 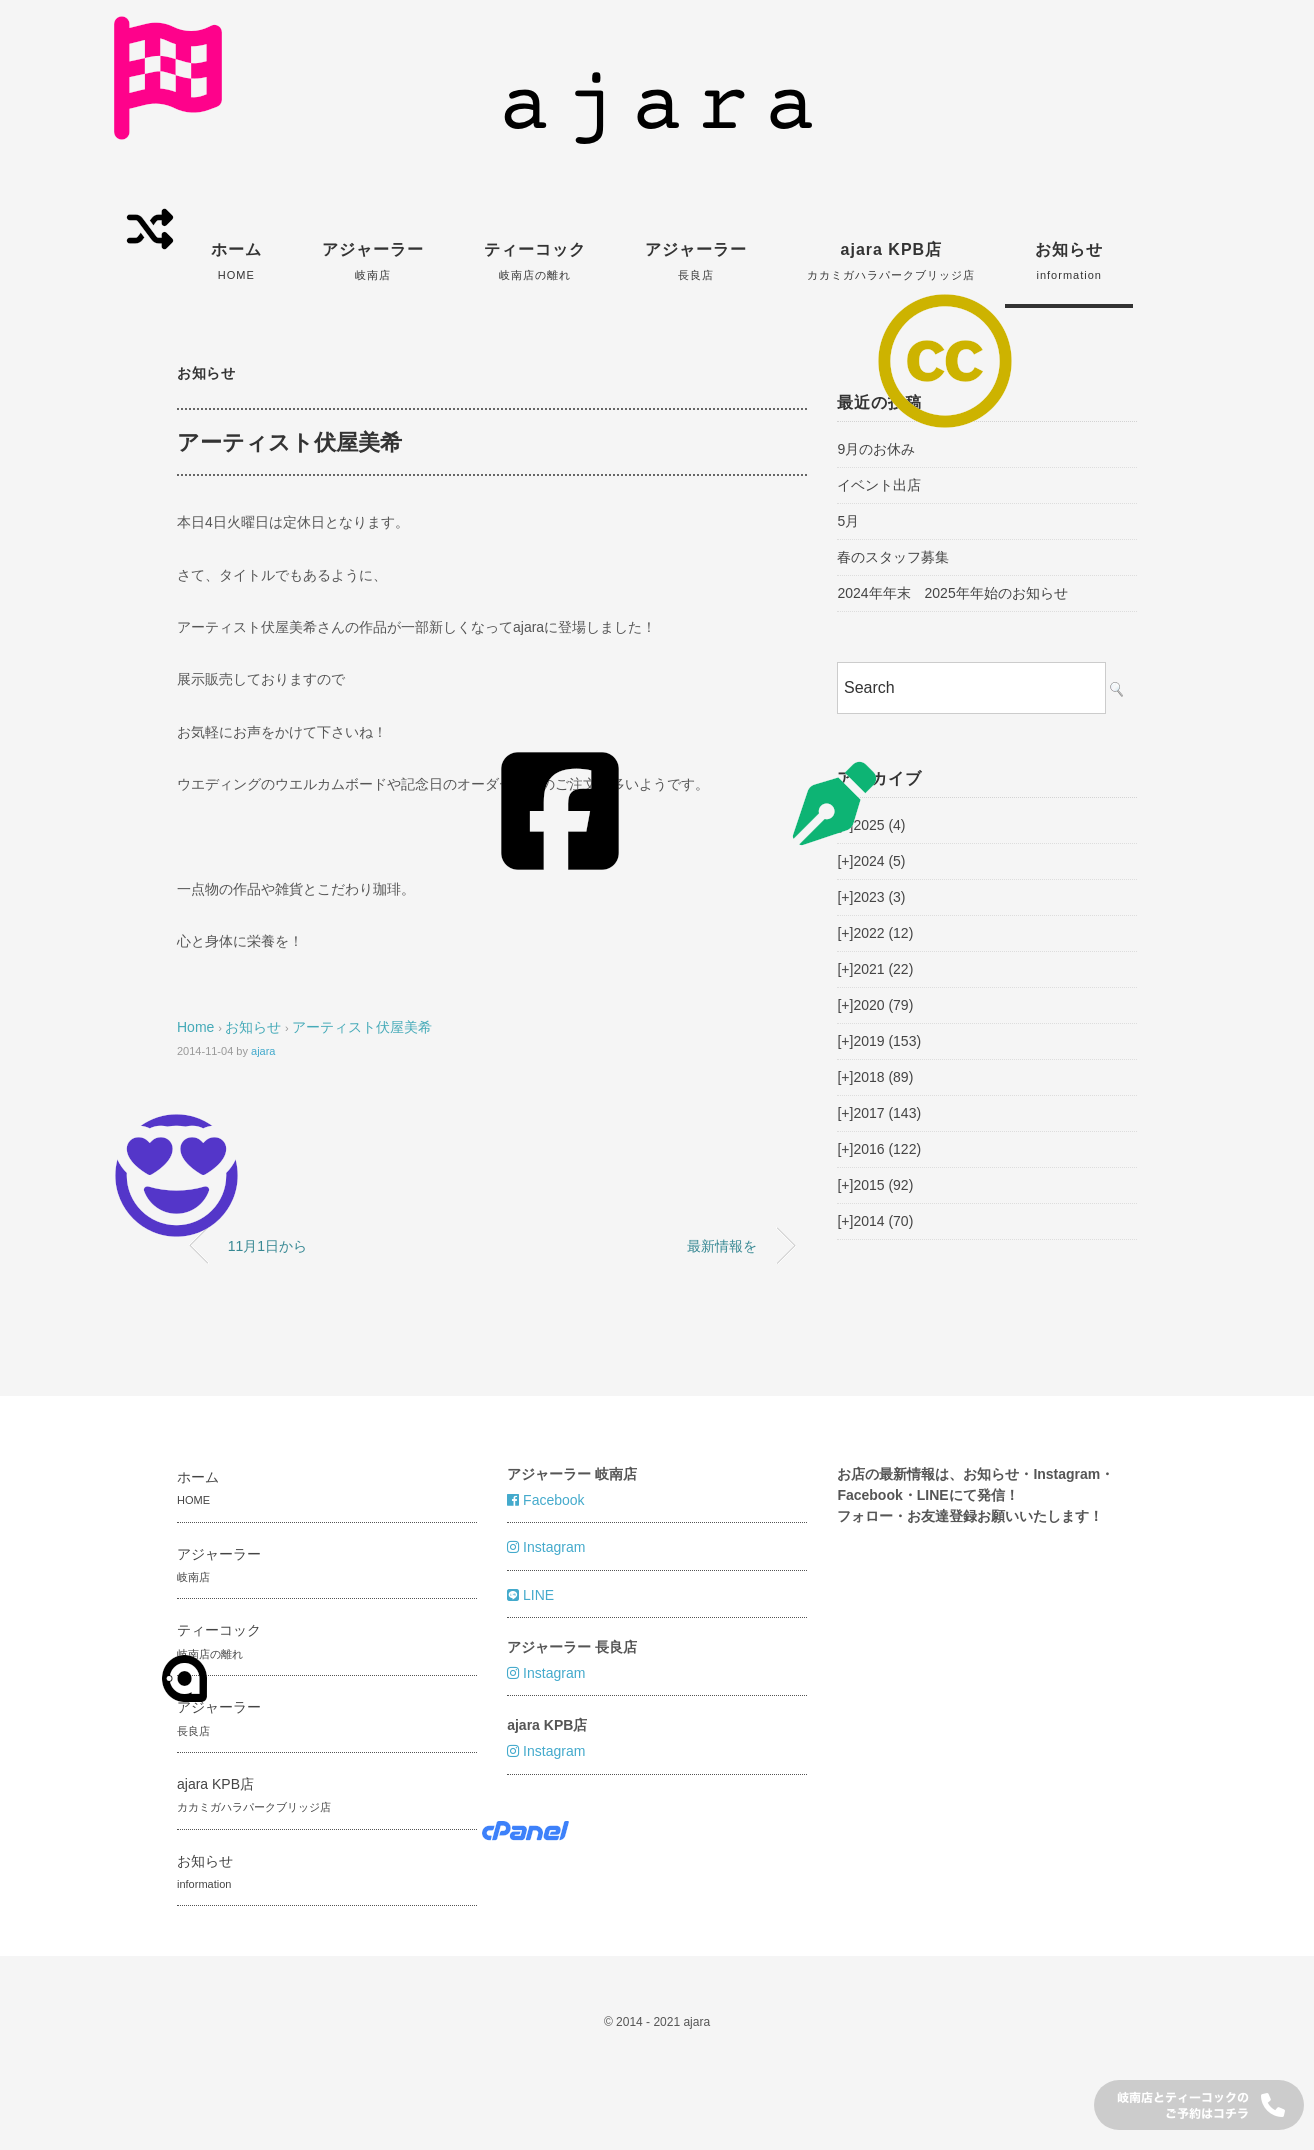 What do you see at coordinates (525, 1831) in the screenshot?
I see `access cPanel web hosting control panel` at bounding box center [525, 1831].